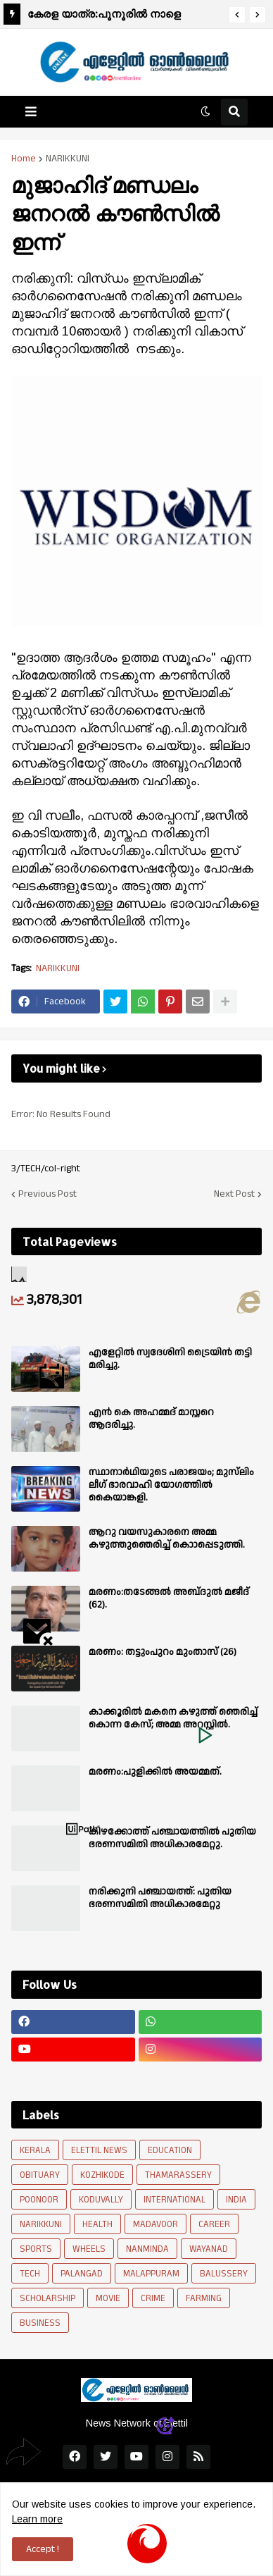 The height and width of the screenshot is (2576, 273). I want to click on access AI-powered video editing tools, so click(165, 2426).